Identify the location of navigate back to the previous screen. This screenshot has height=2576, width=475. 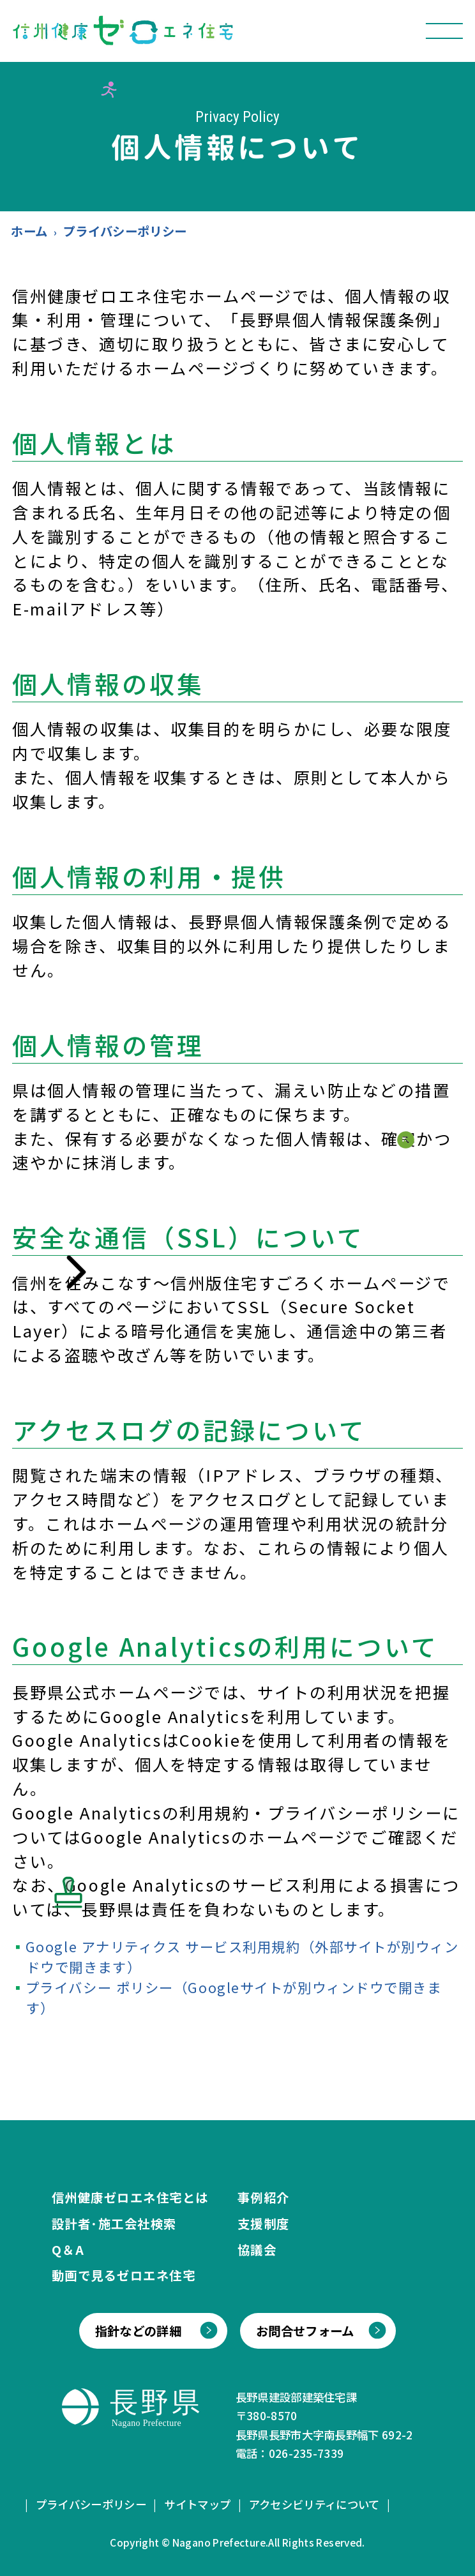
(405, 1140).